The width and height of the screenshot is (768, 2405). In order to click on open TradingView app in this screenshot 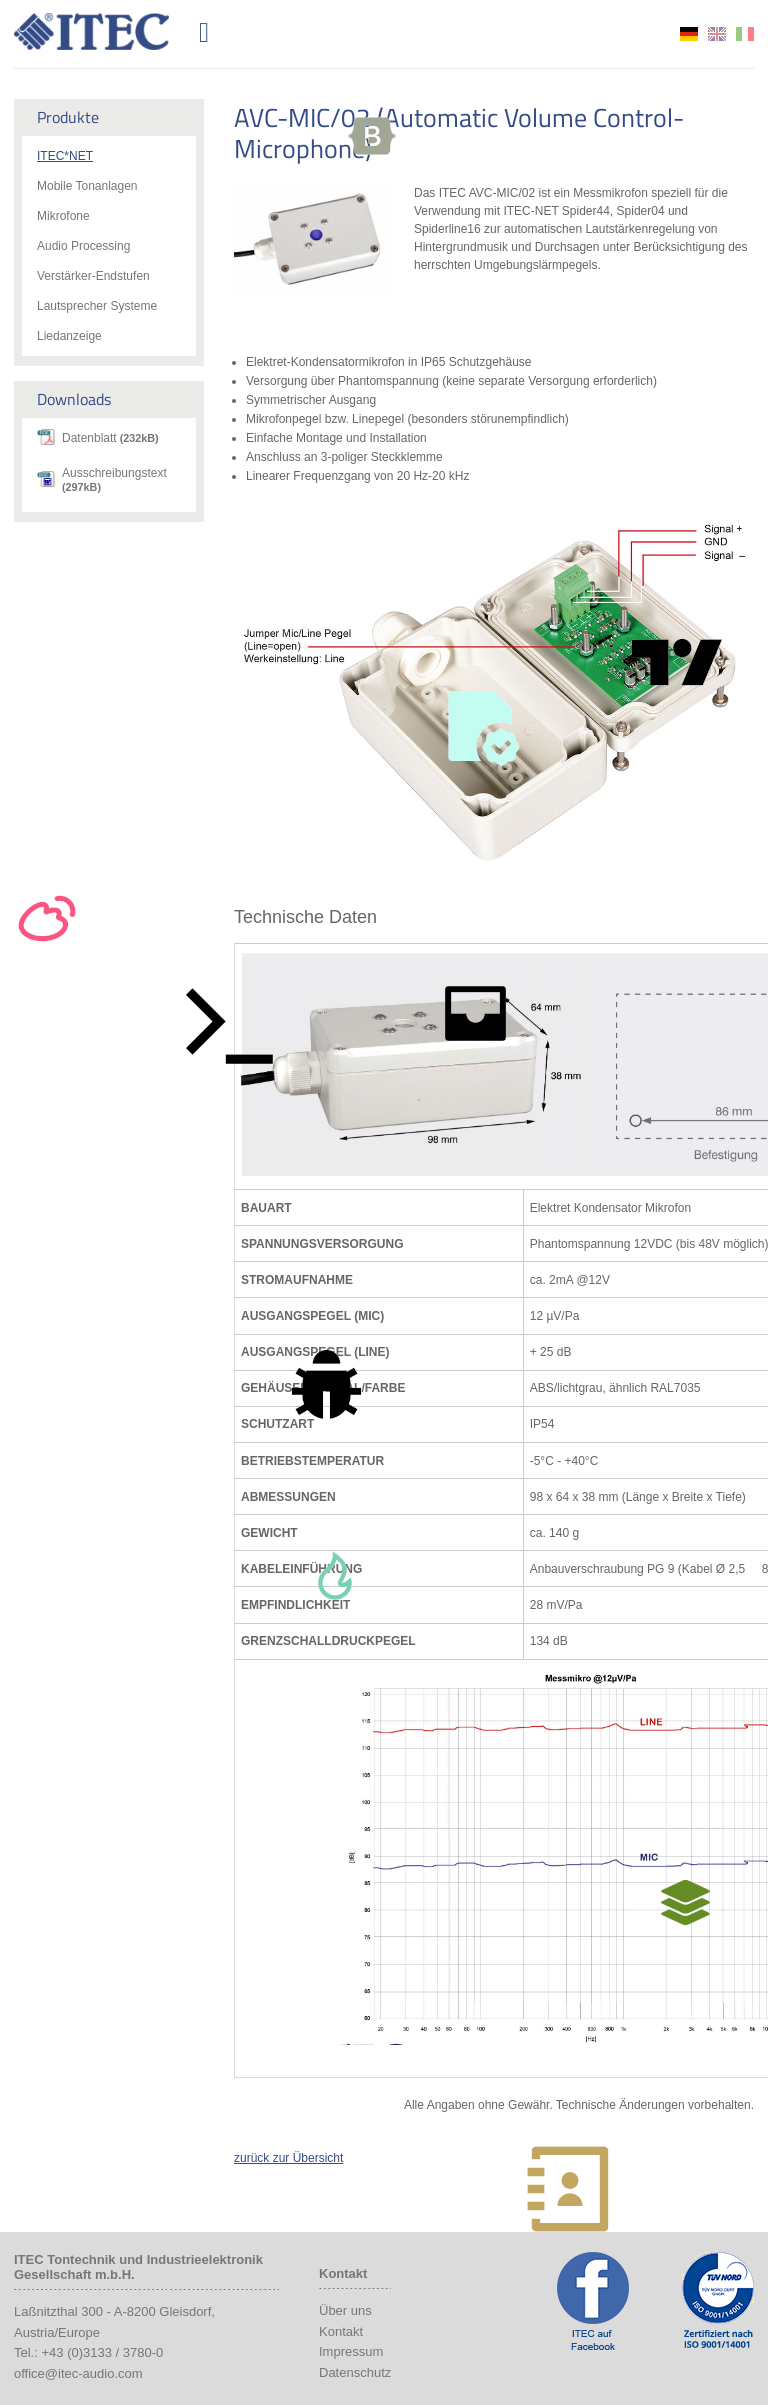, I will do `click(677, 662)`.